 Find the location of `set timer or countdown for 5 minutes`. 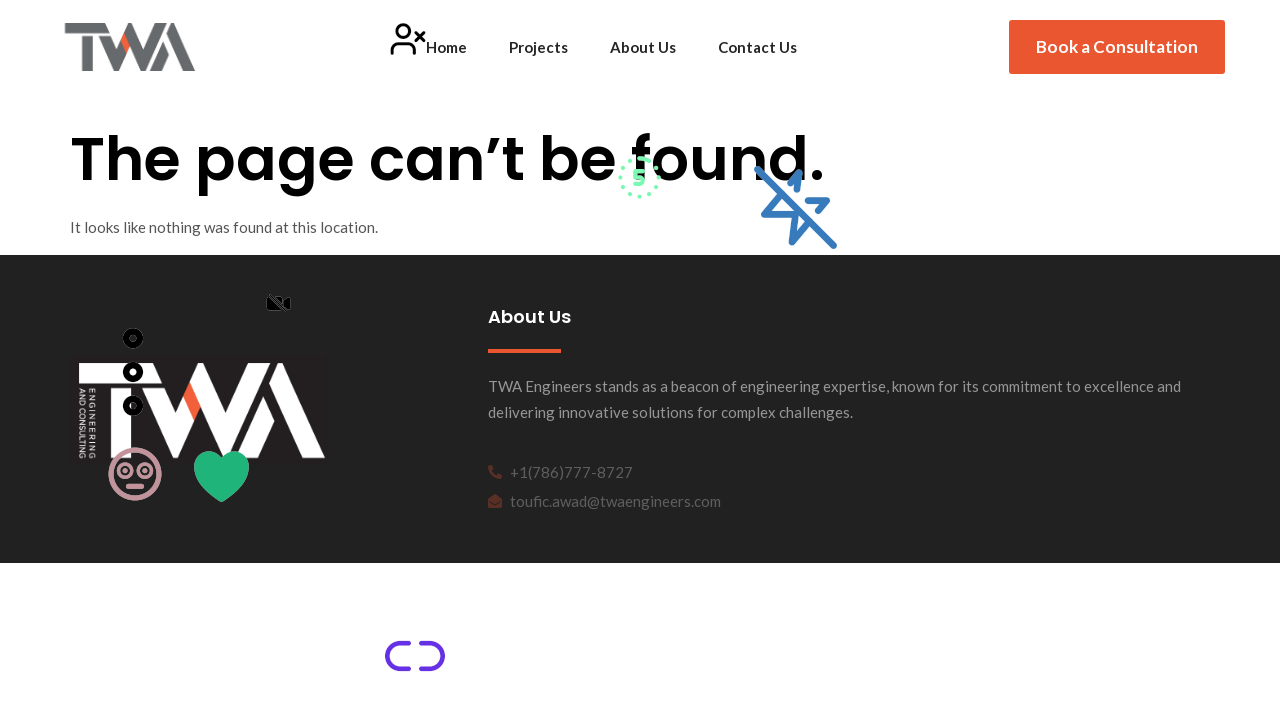

set timer or countdown for 5 minutes is located at coordinates (639, 177).